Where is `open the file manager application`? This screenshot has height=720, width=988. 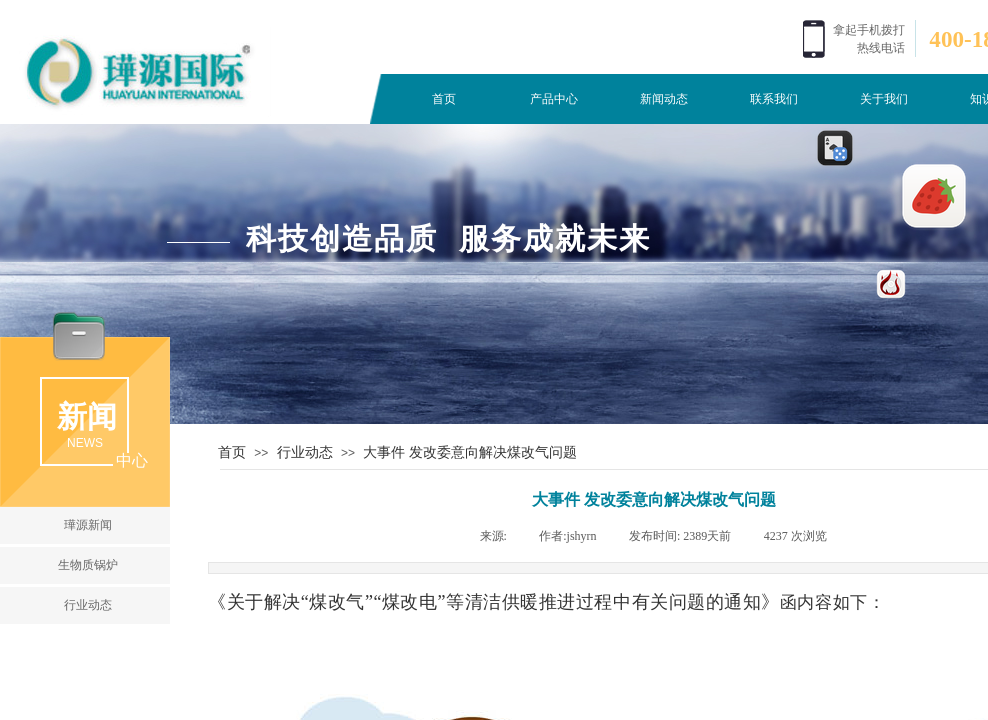 open the file manager application is located at coordinates (79, 336).